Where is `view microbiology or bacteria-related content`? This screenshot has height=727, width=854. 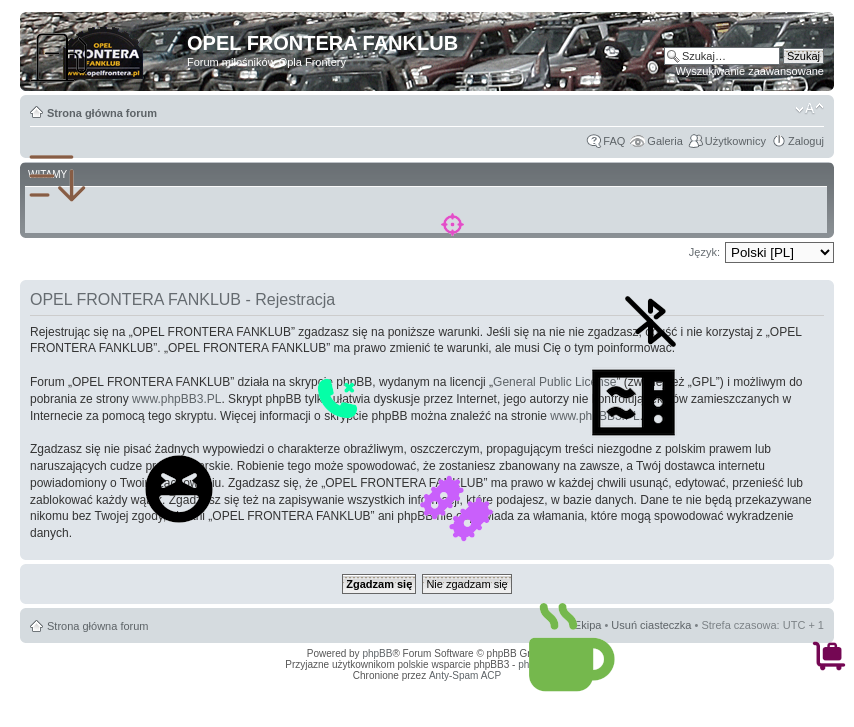
view microbiology or bacteria-related content is located at coordinates (456, 508).